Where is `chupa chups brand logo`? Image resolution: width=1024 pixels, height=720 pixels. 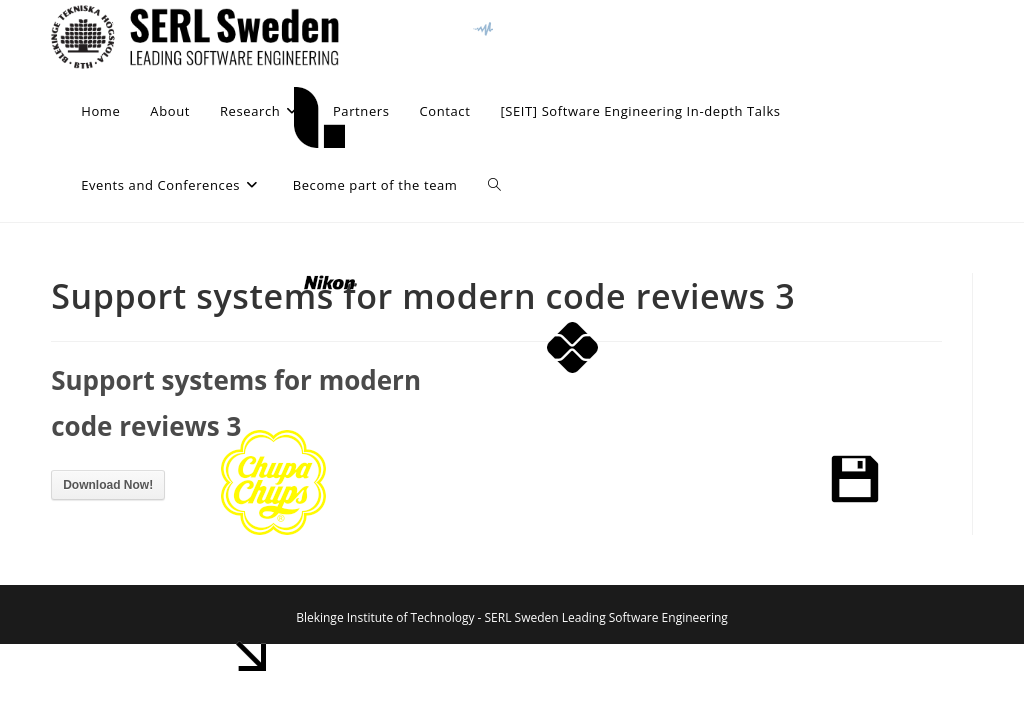
chupa chups brand logo is located at coordinates (273, 482).